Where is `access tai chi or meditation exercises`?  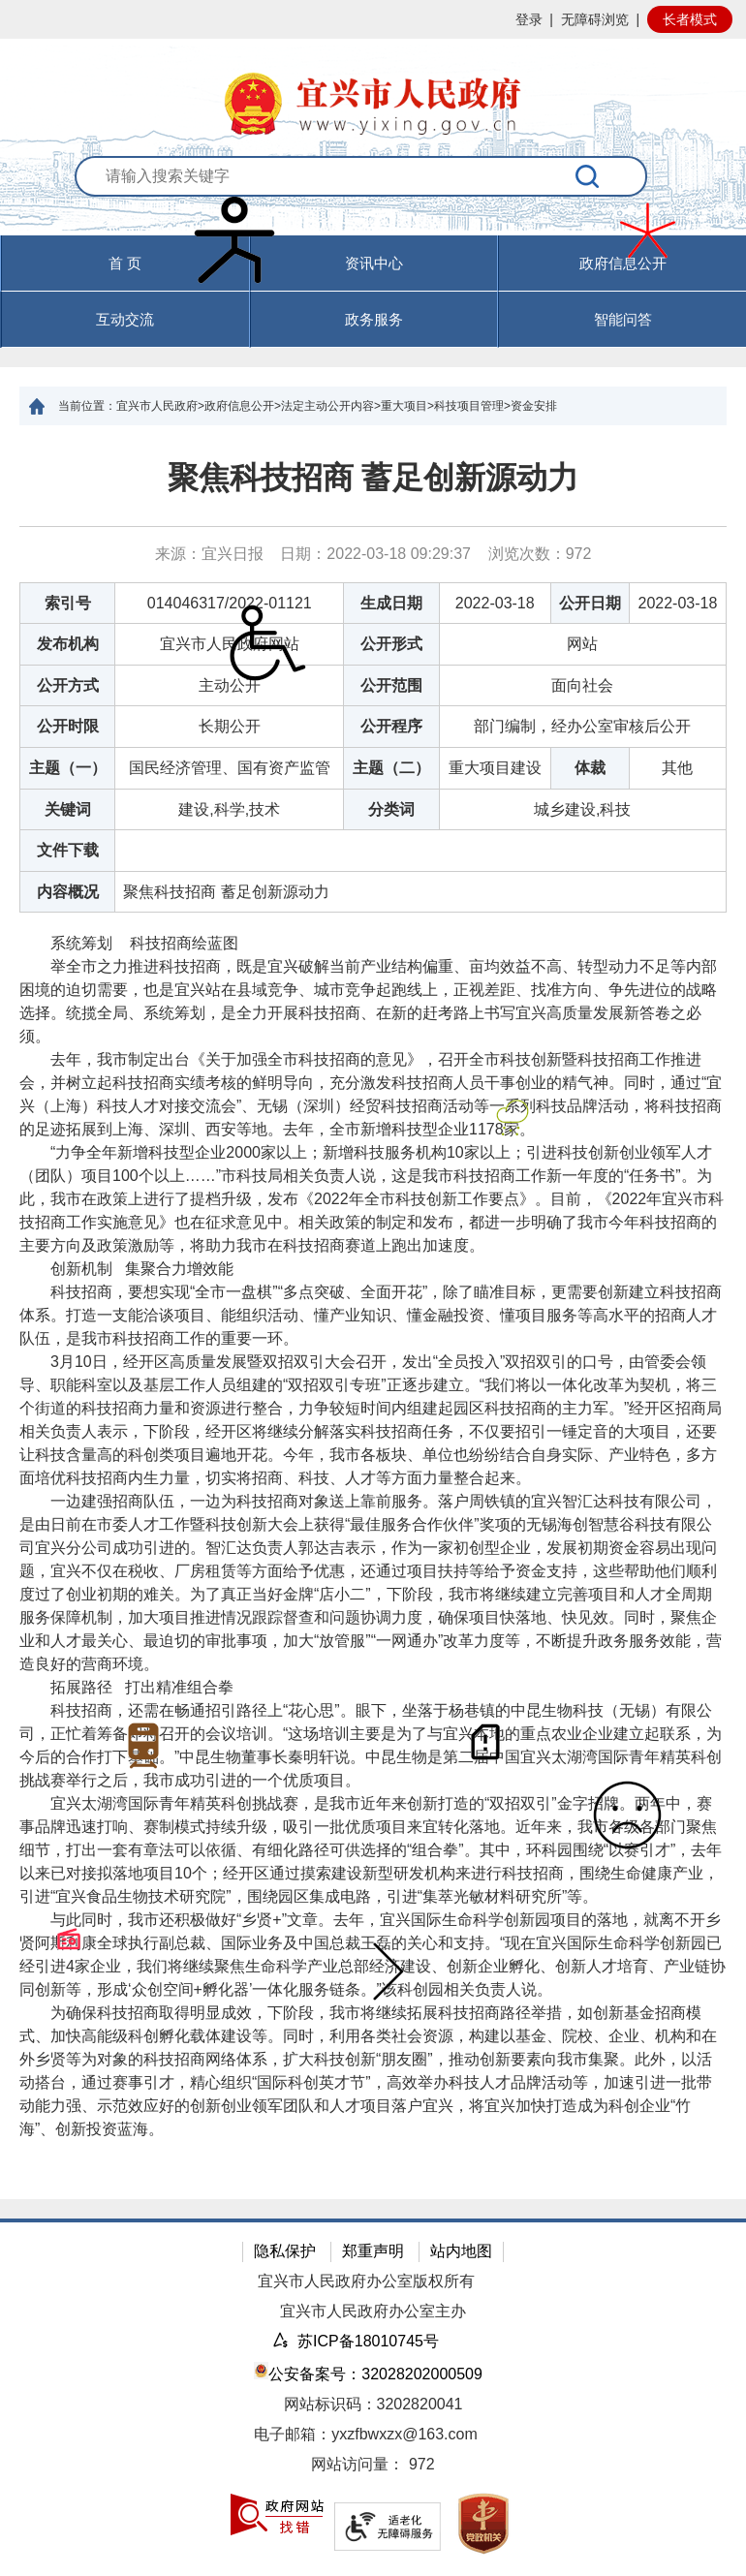
access tai chi or meditation exercises is located at coordinates (234, 243).